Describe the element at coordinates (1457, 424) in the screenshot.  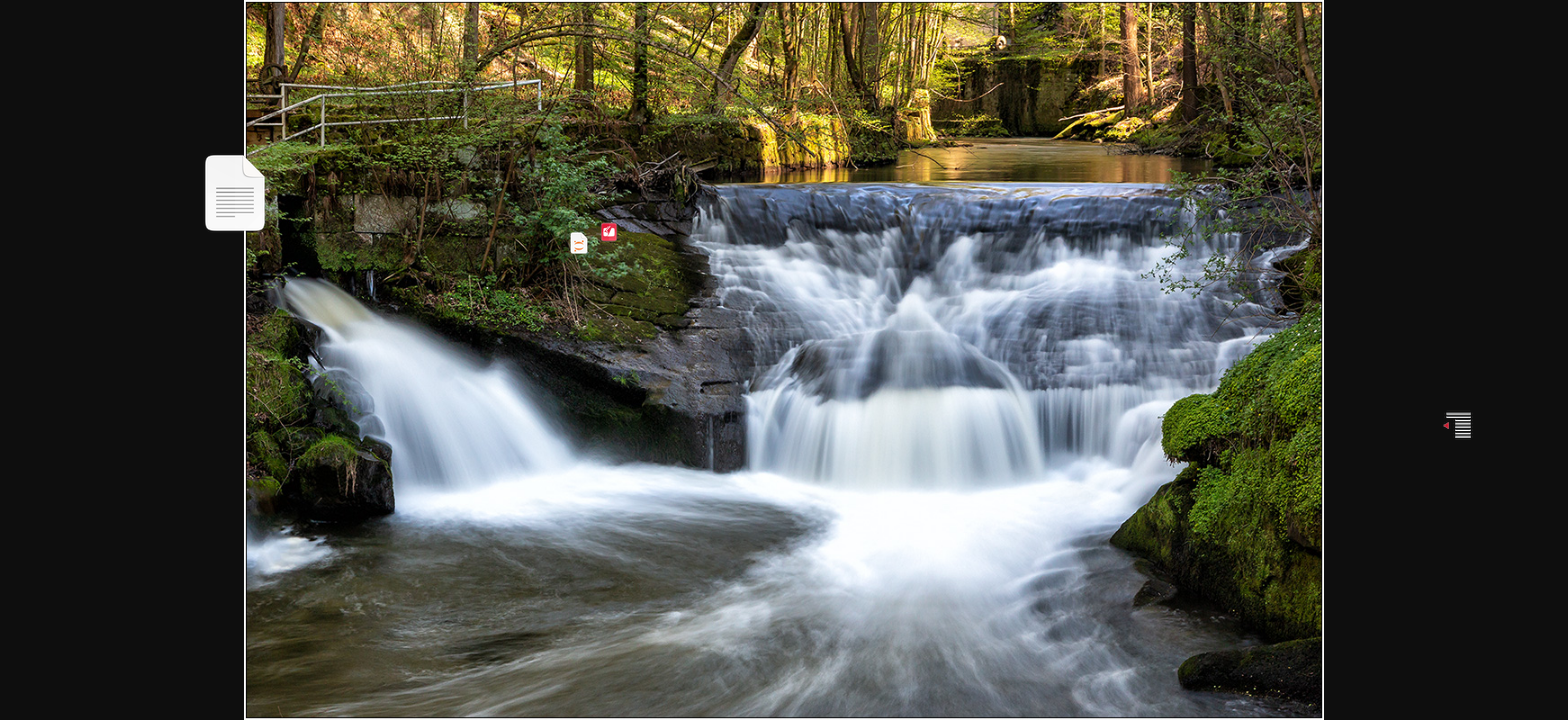
I see `decrease text indentation` at that location.